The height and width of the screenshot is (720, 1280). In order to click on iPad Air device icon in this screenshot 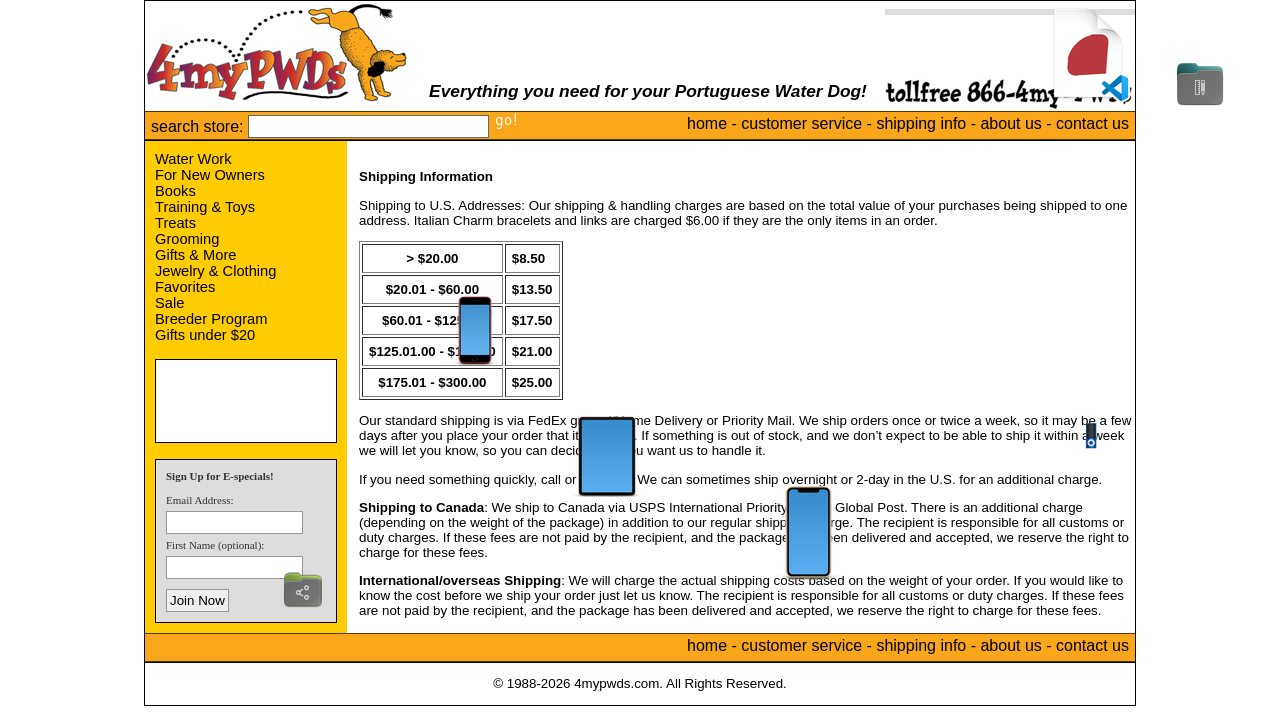, I will do `click(607, 457)`.